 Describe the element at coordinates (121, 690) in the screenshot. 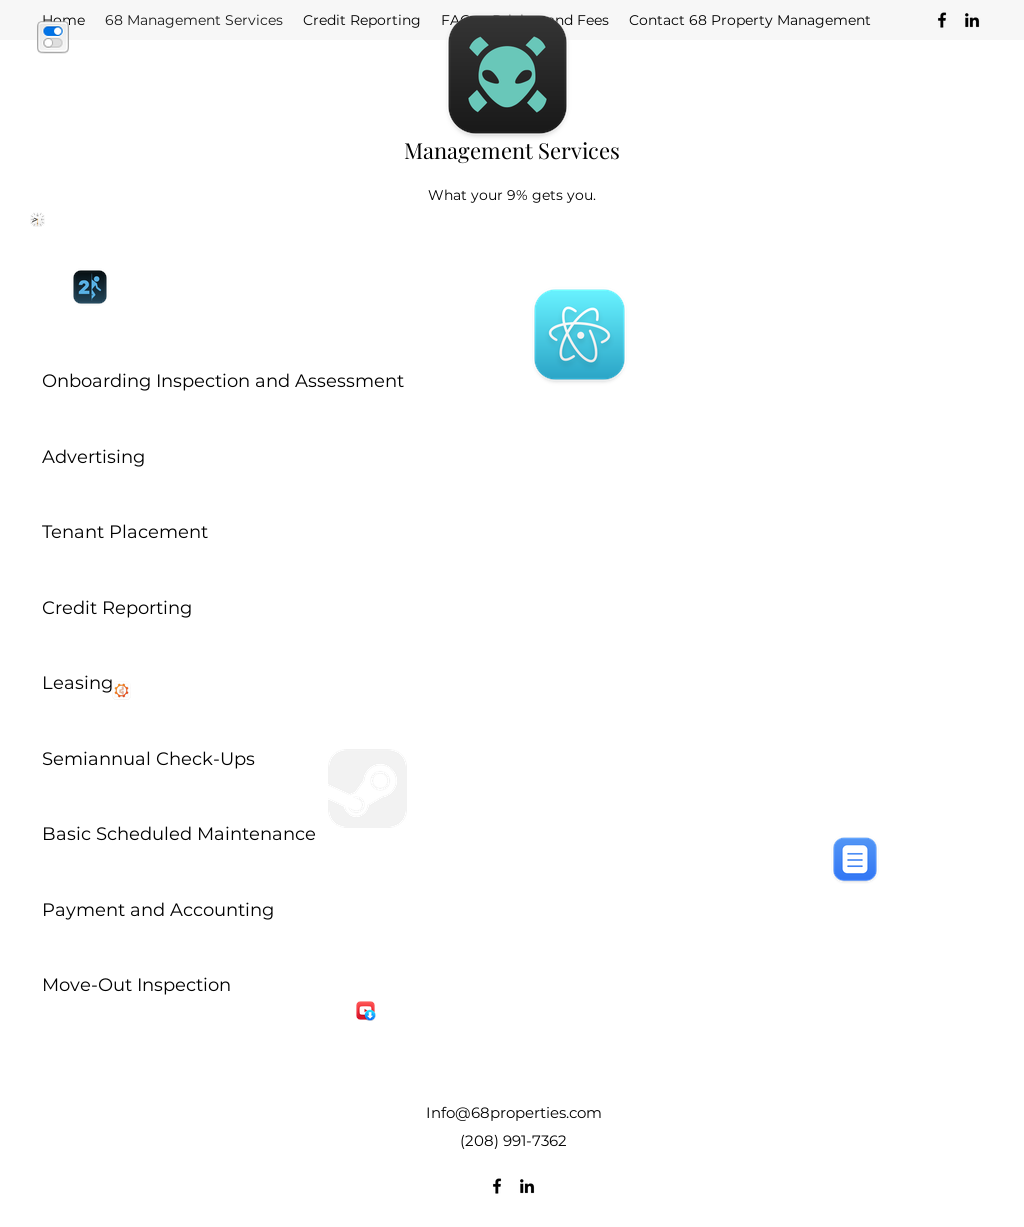

I see `open btrfs assistant for managing btrfs filesystem snapshots` at that location.